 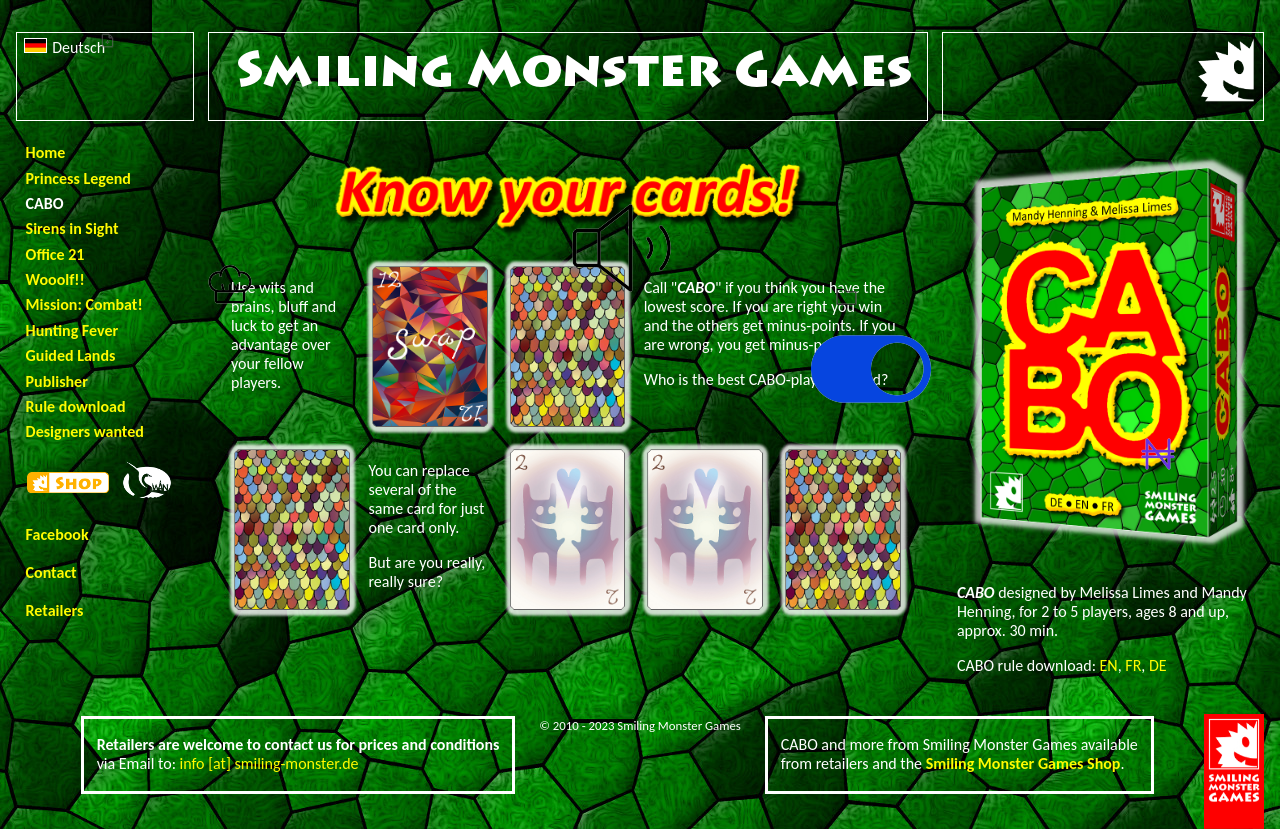 What do you see at coordinates (1158, 454) in the screenshot?
I see `nigerian naira currency symbol` at bounding box center [1158, 454].